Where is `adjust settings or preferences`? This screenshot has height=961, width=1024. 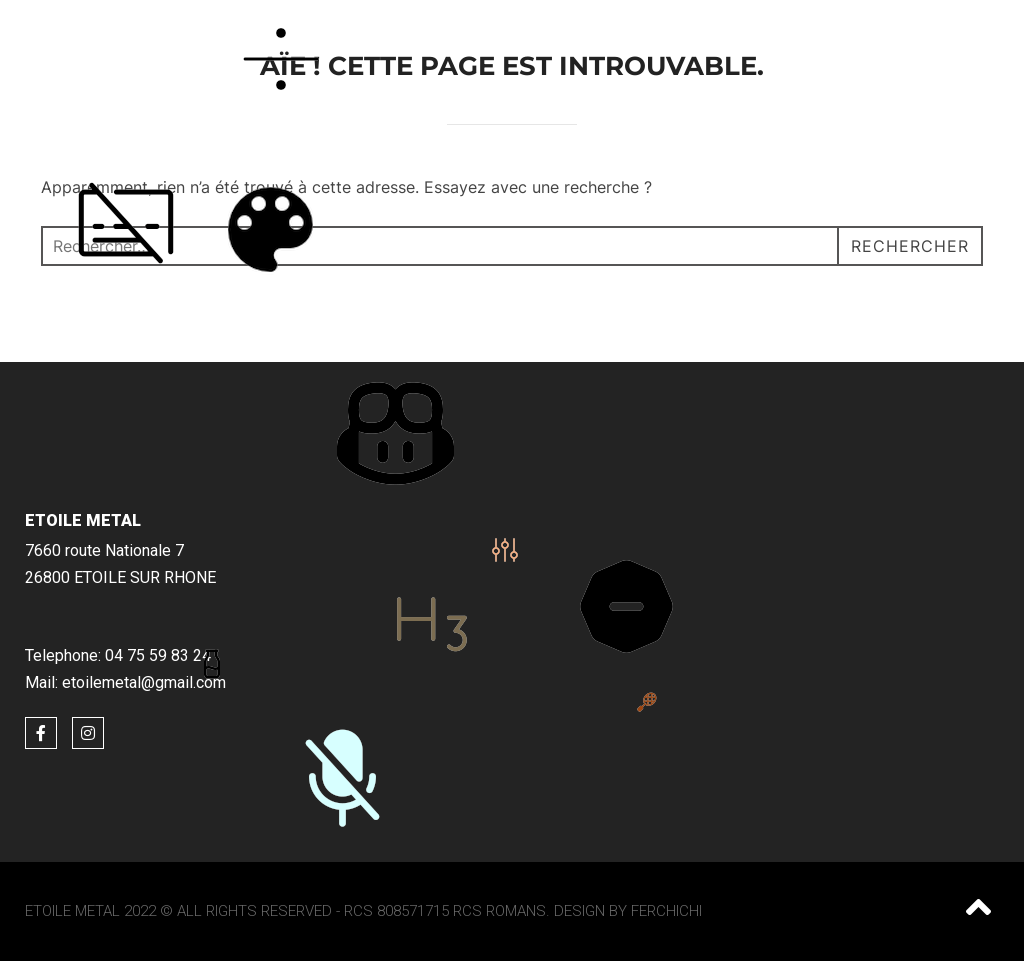 adjust settings or preferences is located at coordinates (505, 550).